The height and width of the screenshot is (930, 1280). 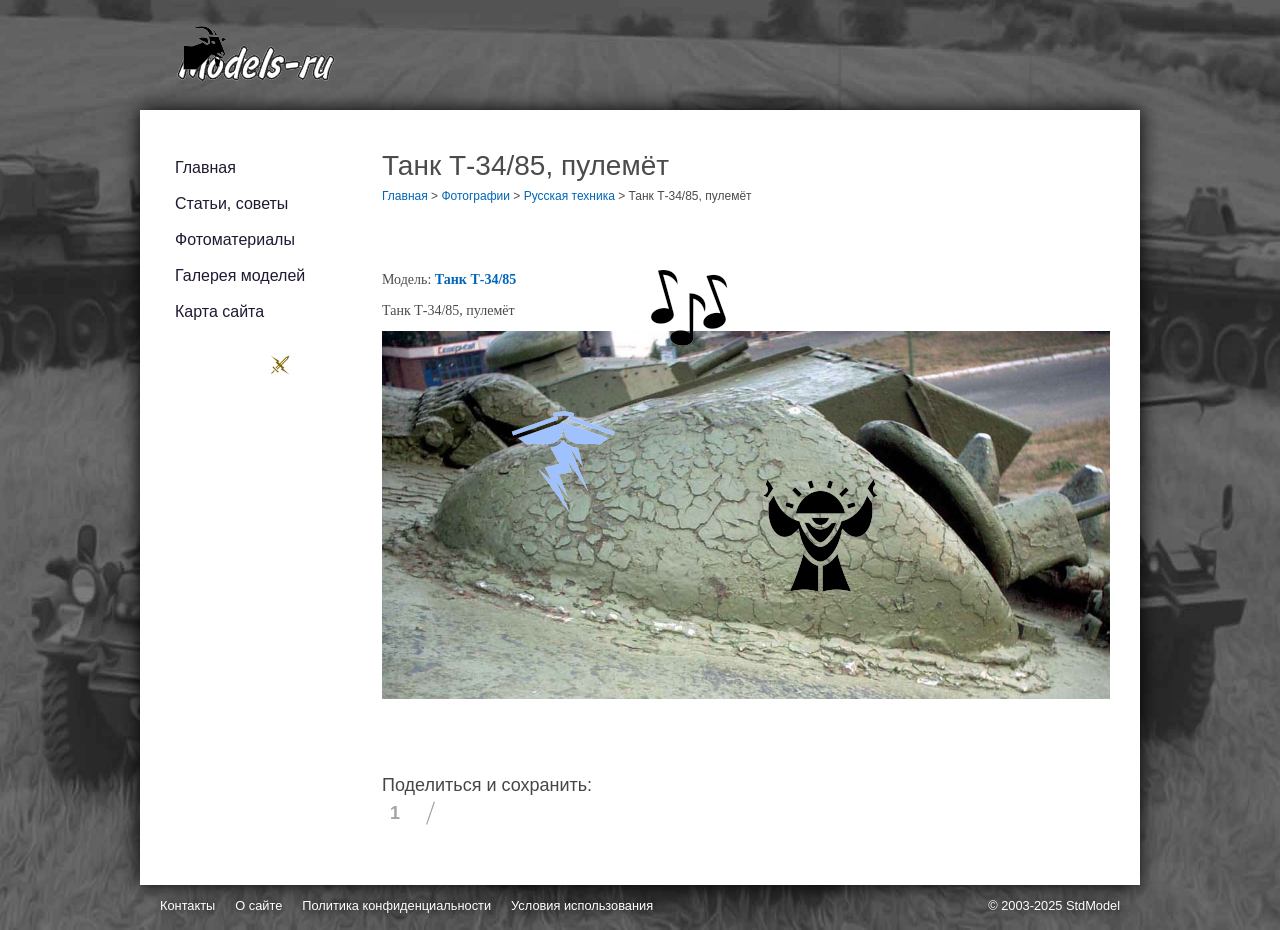 What do you see at coordinates (820, 535) in the screenshot?
I see `select sun priest character class` at bounding box center [820, 535].